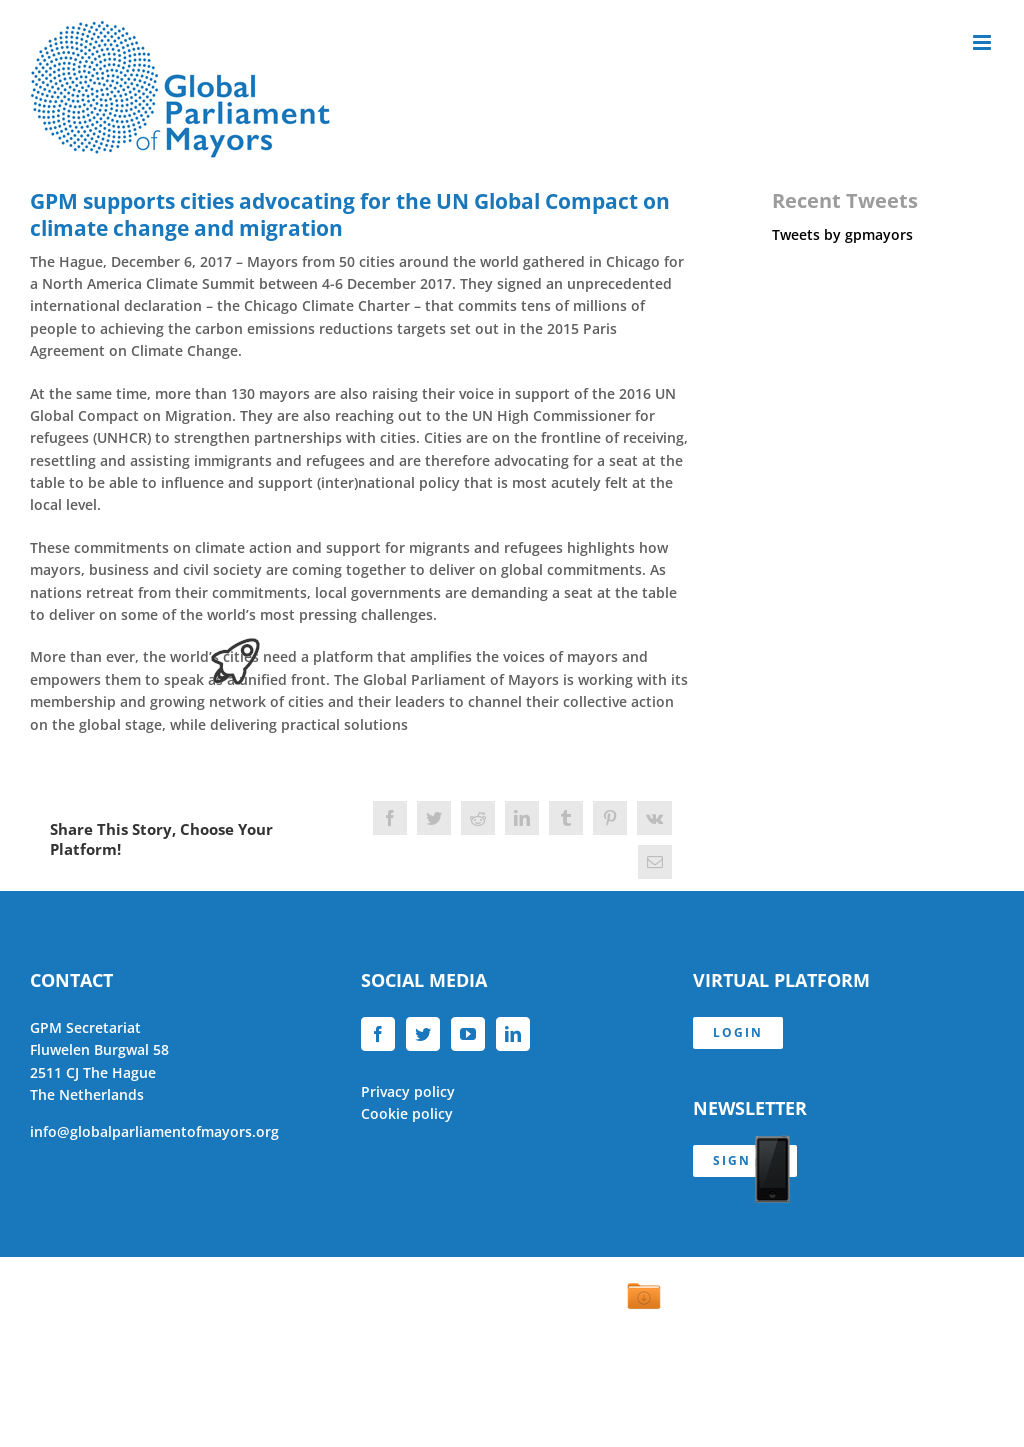 The image size is (1024, 1447). What do you see at coordinates (772, 1169) in the screenshot?
I see `iPod nano device in space gray` at bounding box center [772, 1169].